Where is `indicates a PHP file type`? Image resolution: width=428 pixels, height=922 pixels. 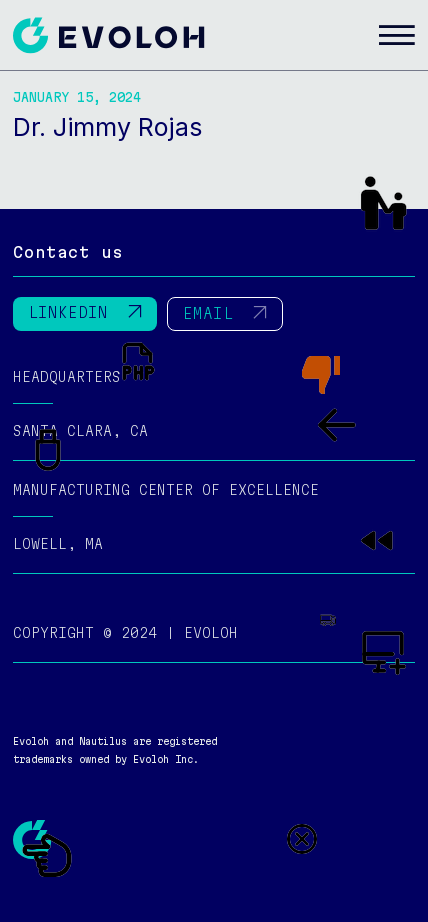
indicates a PHP file type is located at coordinates (137, 361).